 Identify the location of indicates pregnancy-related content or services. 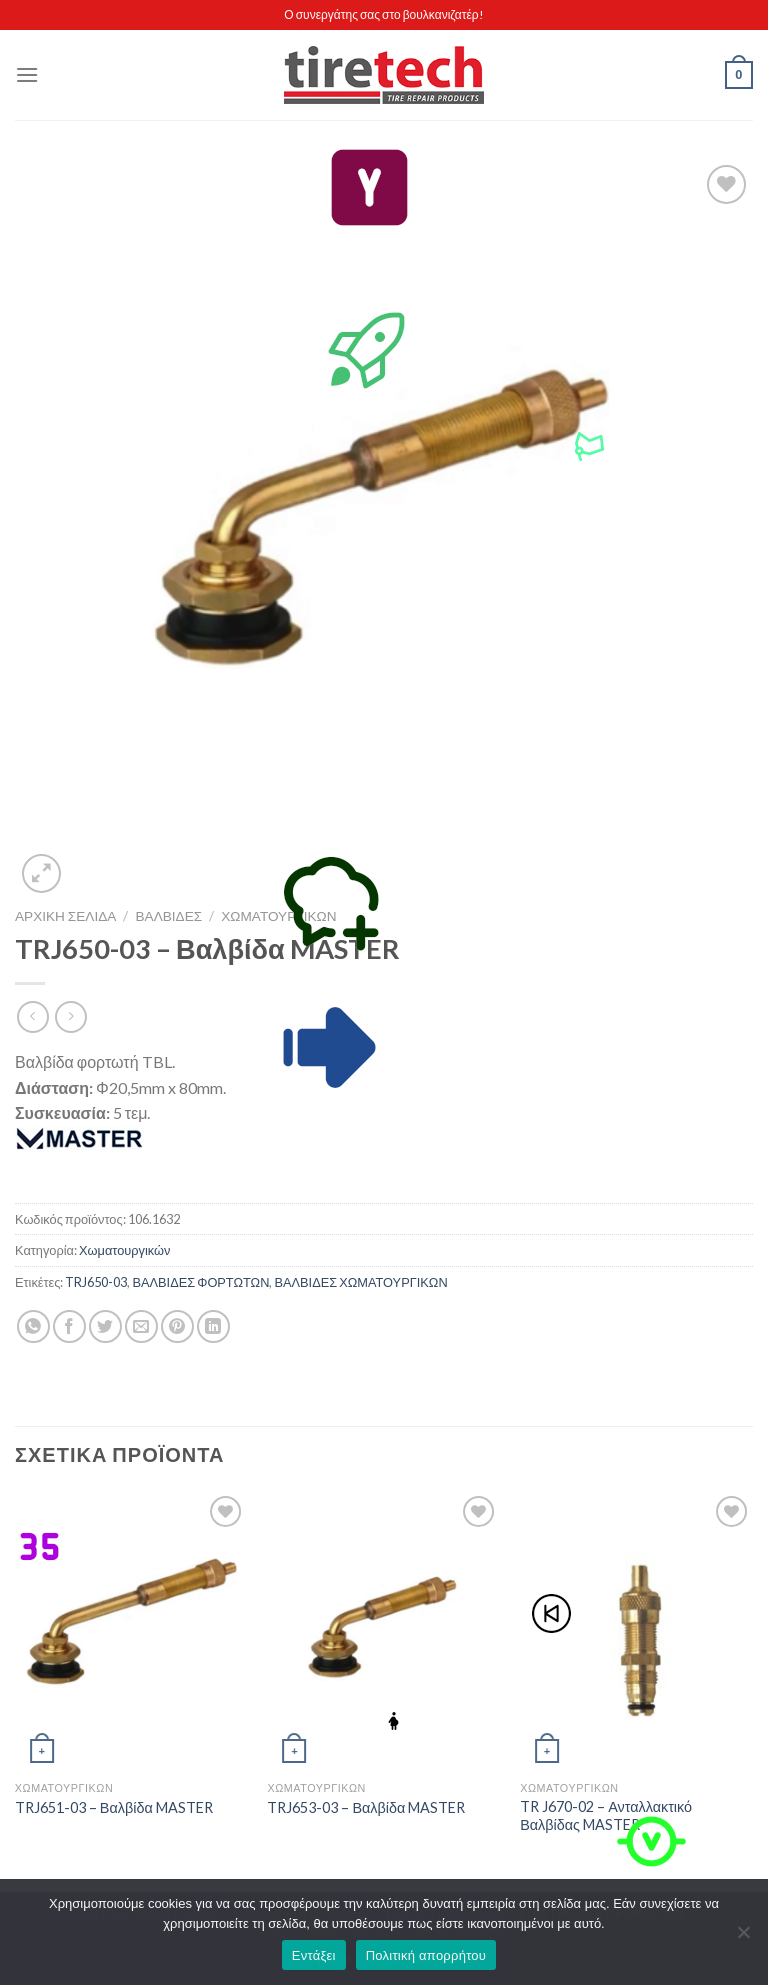
(394, 1721).